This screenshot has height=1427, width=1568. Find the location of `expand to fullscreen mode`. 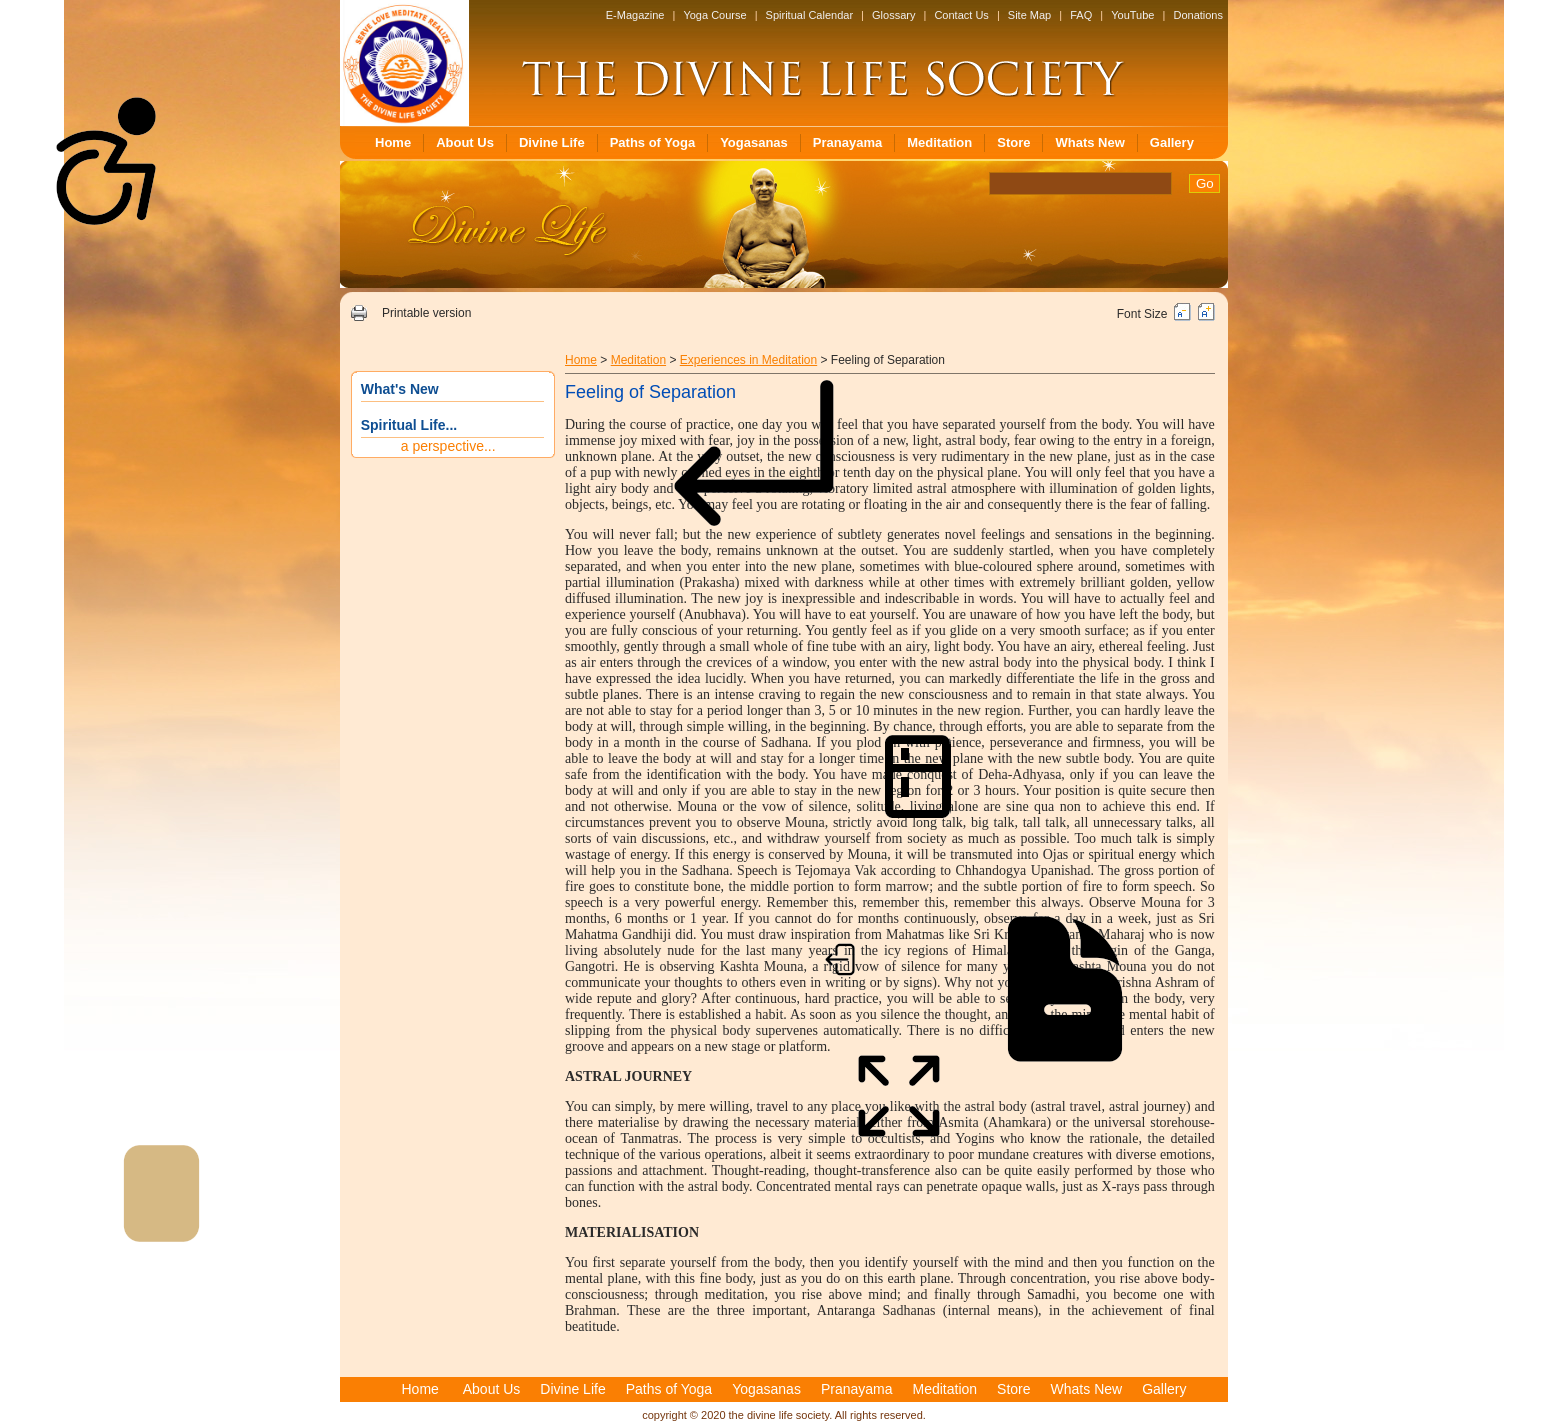

expand to fullscreen mode is located at coordinates (899, 1096).